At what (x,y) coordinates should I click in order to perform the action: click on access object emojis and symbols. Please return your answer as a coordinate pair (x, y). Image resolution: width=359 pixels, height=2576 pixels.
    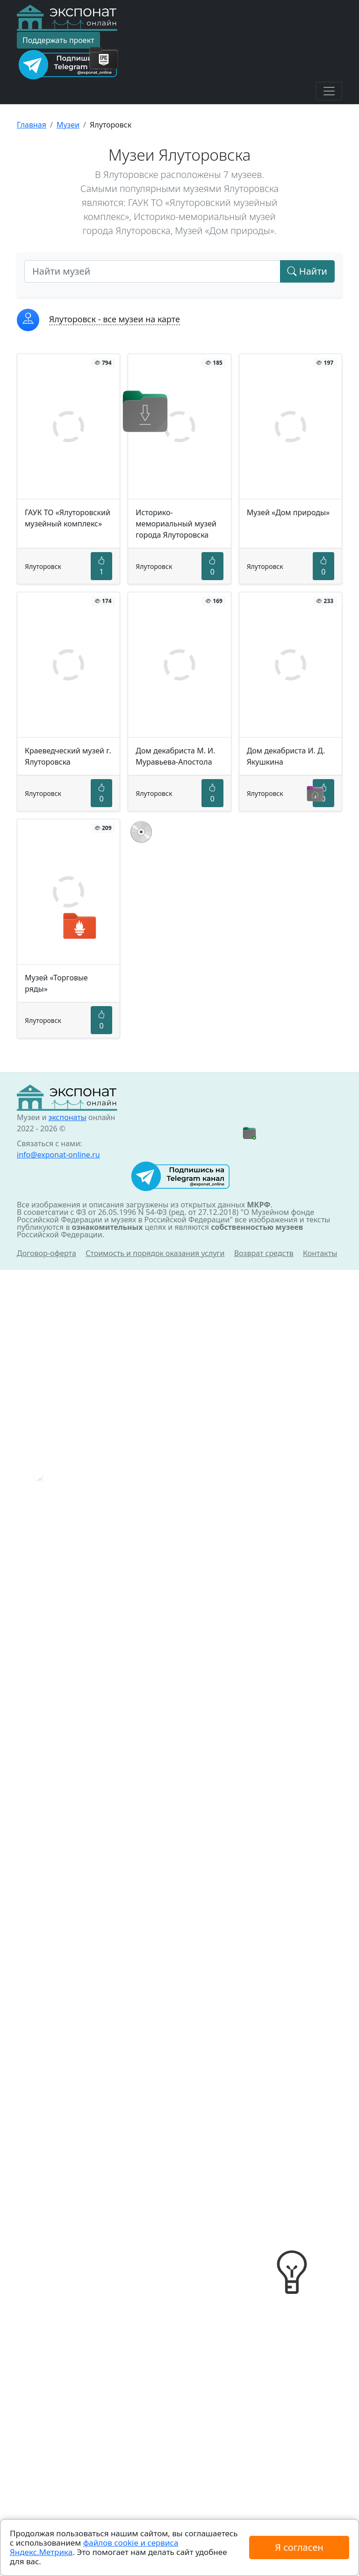
    Looking at the image, I should click on (290, 2272).